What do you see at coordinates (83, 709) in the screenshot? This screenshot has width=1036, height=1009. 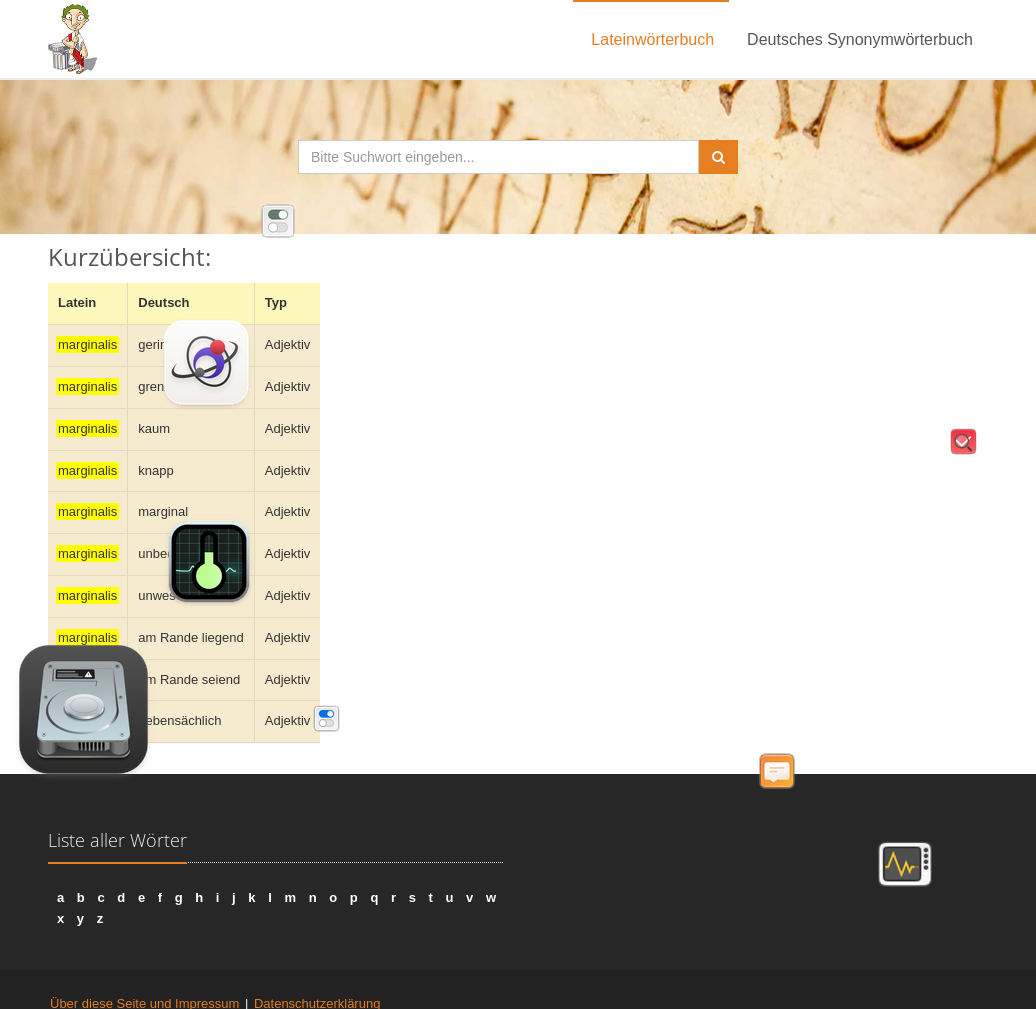 I see `open disk utility to manage storage drives` at bounding box center [83, 709].